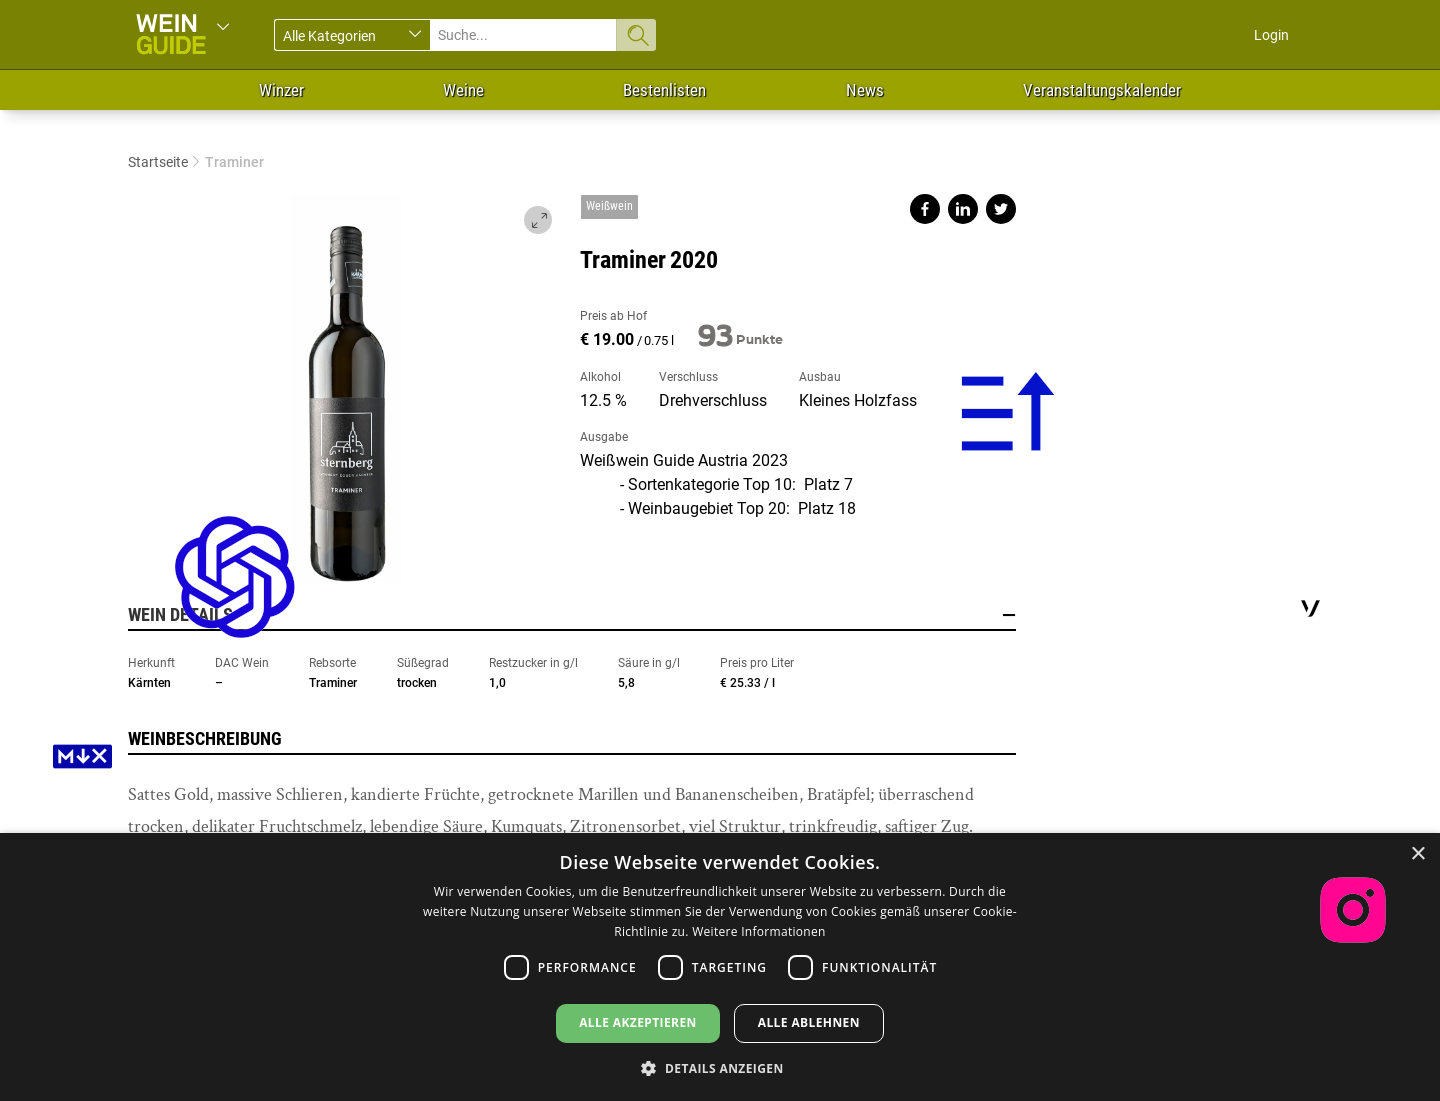  I want to click on open OpenAI or ChatGPT app, so click(235, 577).